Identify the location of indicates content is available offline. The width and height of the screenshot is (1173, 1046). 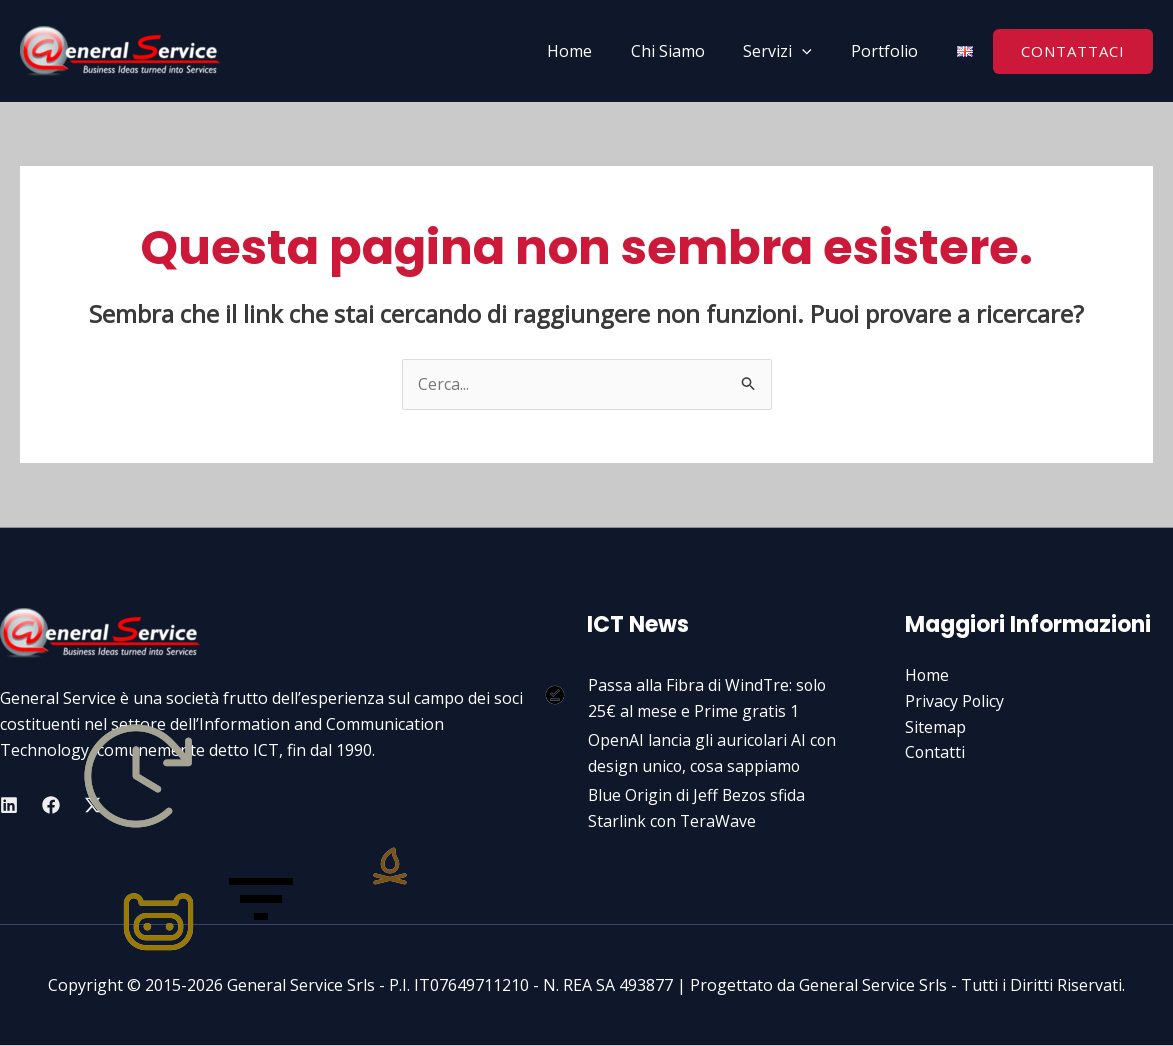
(555, 695).